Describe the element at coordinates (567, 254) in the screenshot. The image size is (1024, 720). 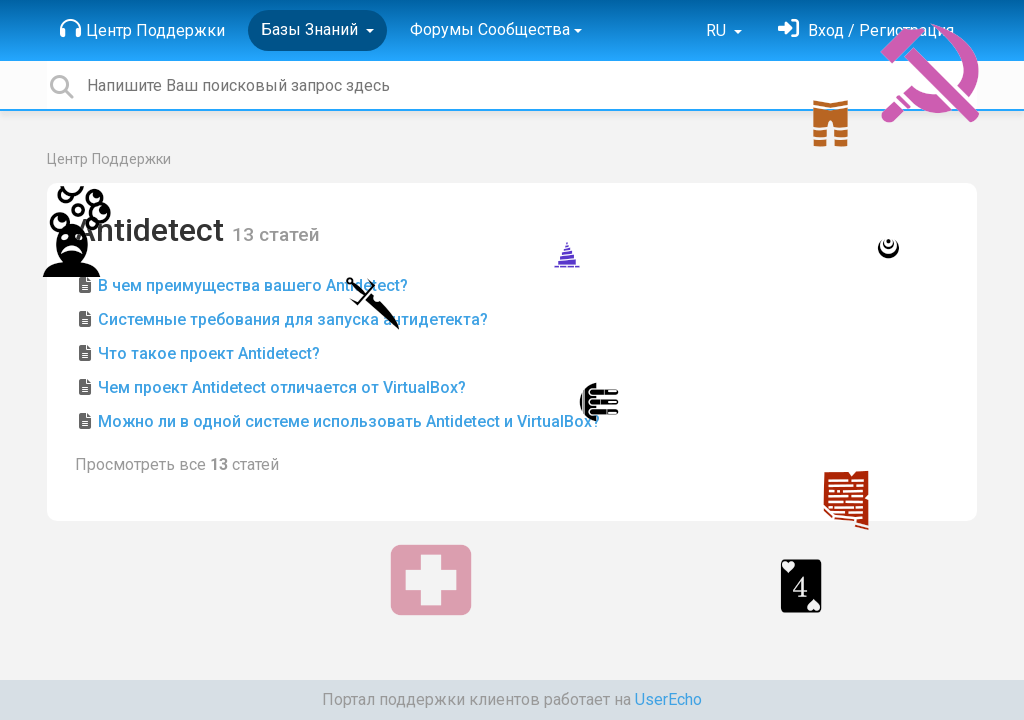
I see `view mosque or islamic religious site` at that location.